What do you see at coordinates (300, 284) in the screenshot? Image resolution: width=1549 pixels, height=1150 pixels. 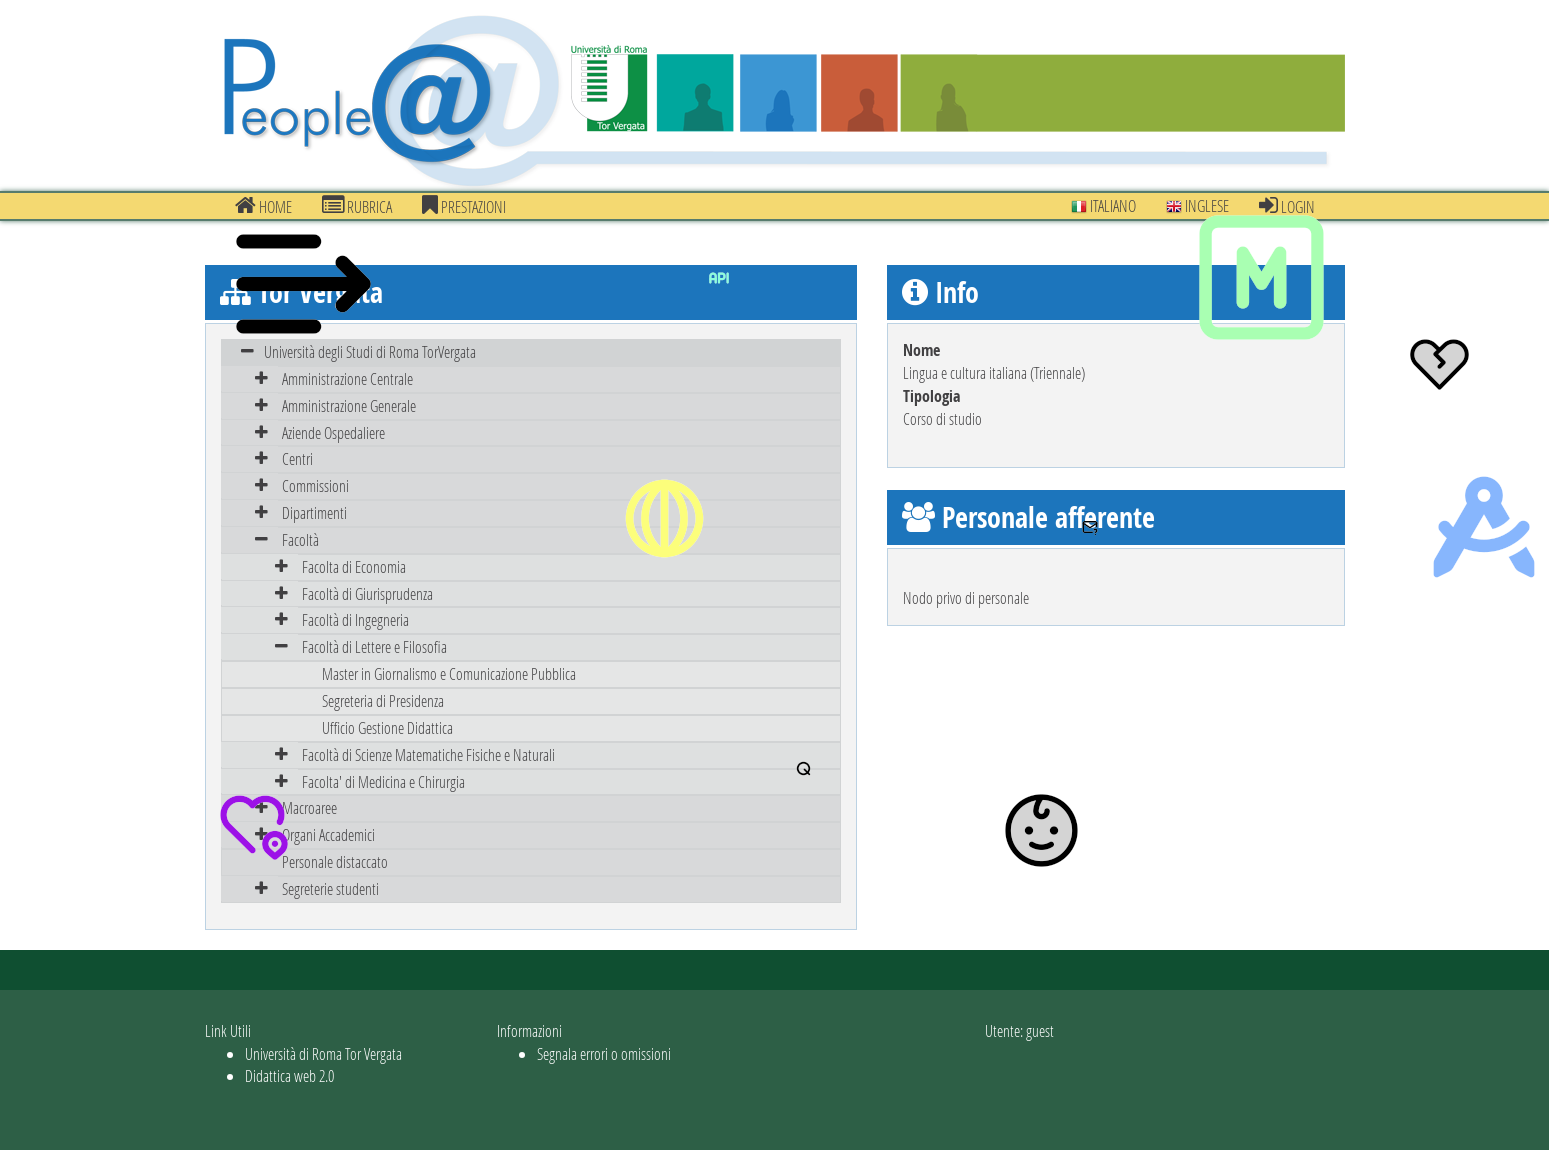 I see `disable text wrapping in editor` at bounding box center [300, 284].